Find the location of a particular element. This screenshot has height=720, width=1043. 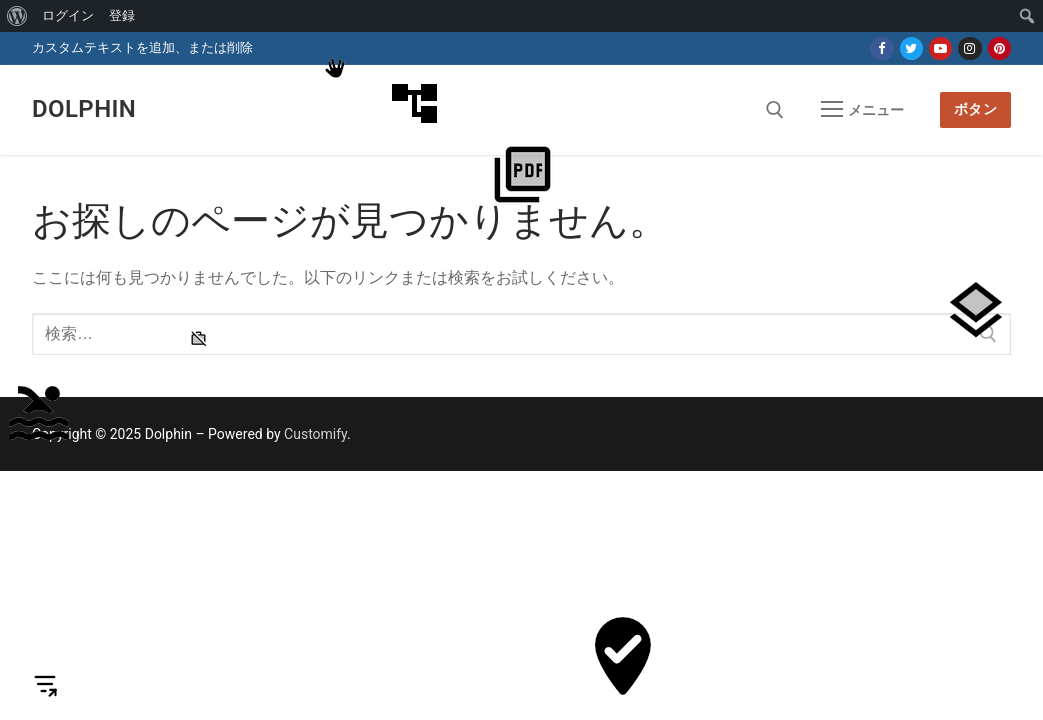

toggle map layers or overlays is located at coordinates (976, 311).